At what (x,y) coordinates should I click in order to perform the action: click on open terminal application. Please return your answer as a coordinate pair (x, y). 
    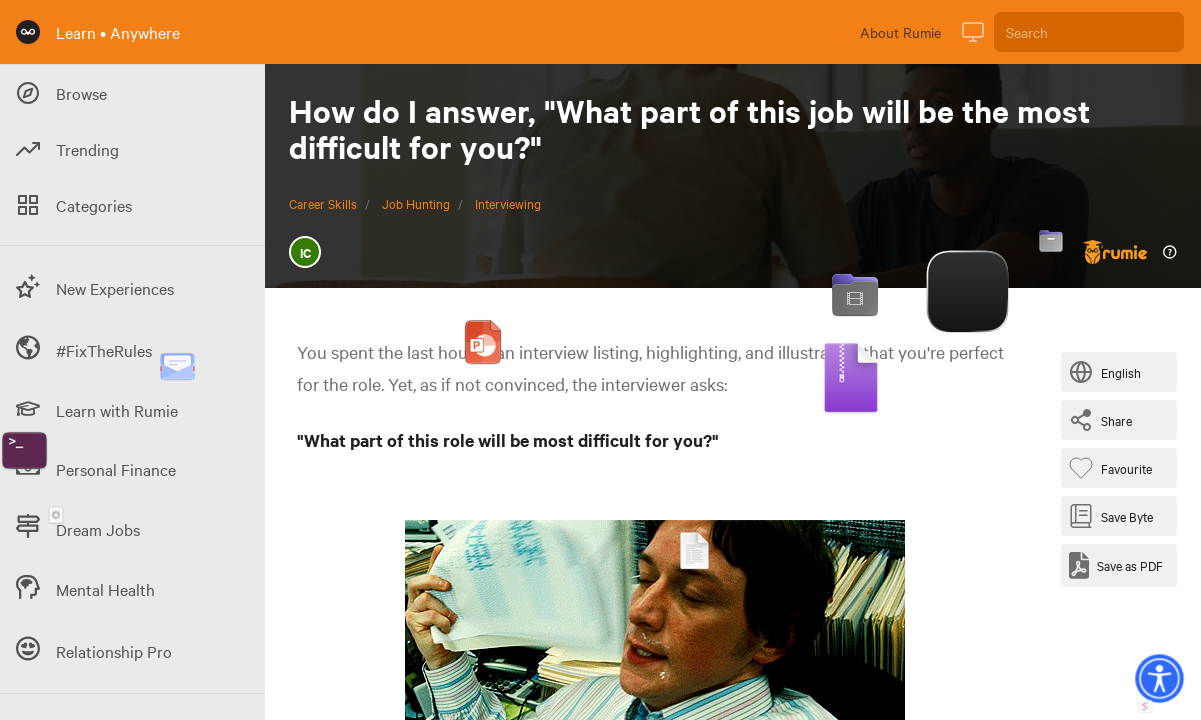
    Looking at the image, I should click on (24, 450).